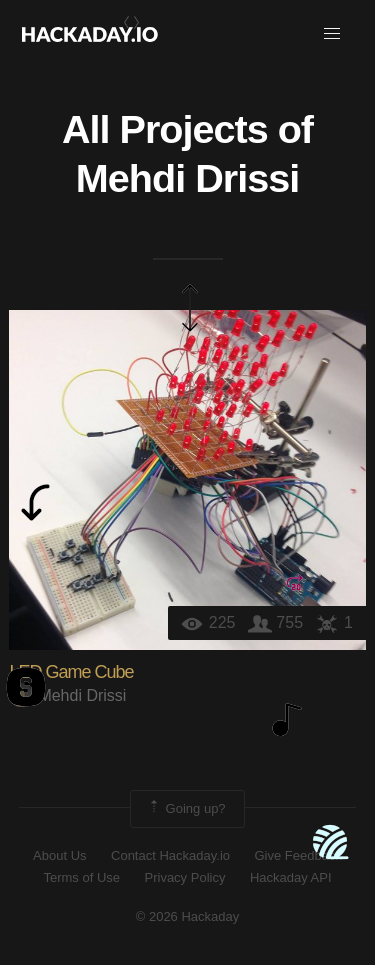  Describe the element at coordinates (35, 502) in the screenshot. I see `go back and down in navigation` at that location.